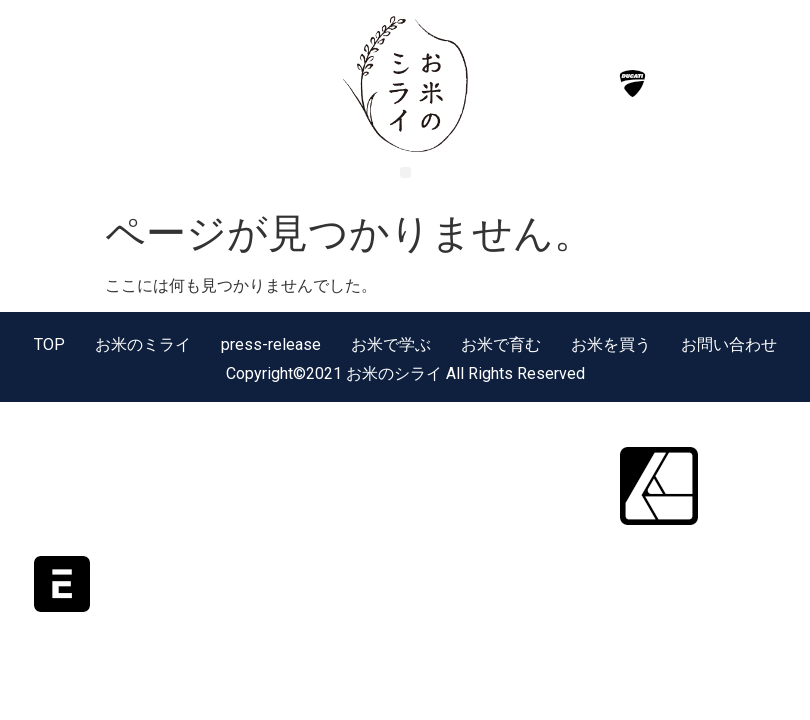 Image resolution: width=810 pixels, height=720 pixels. I want to click on open ERPNext application, so click(62, 584).